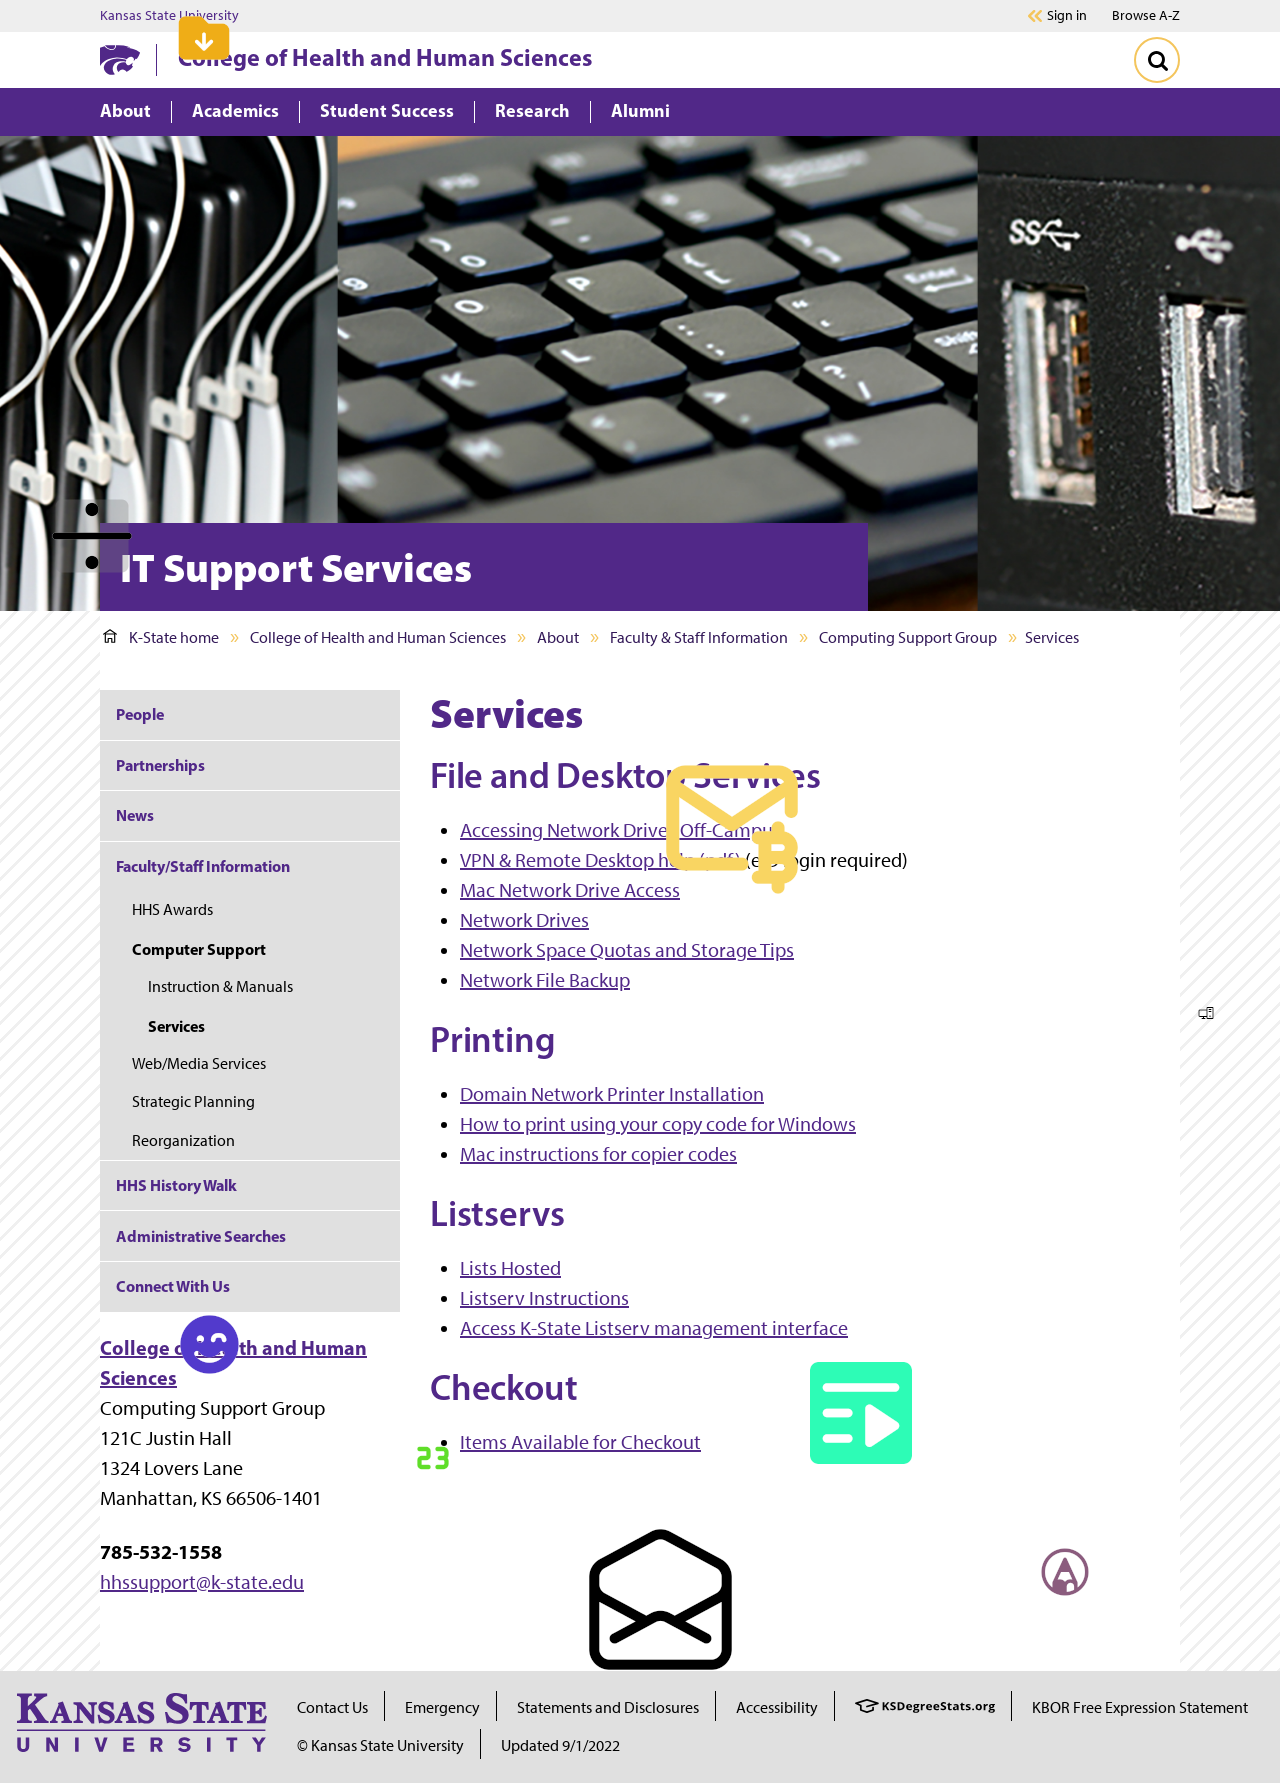 The image size is (1280, 1783). Describe the element at coordinates (660, 1598) in the screenshot. I see `view an opened email or message` at that location.